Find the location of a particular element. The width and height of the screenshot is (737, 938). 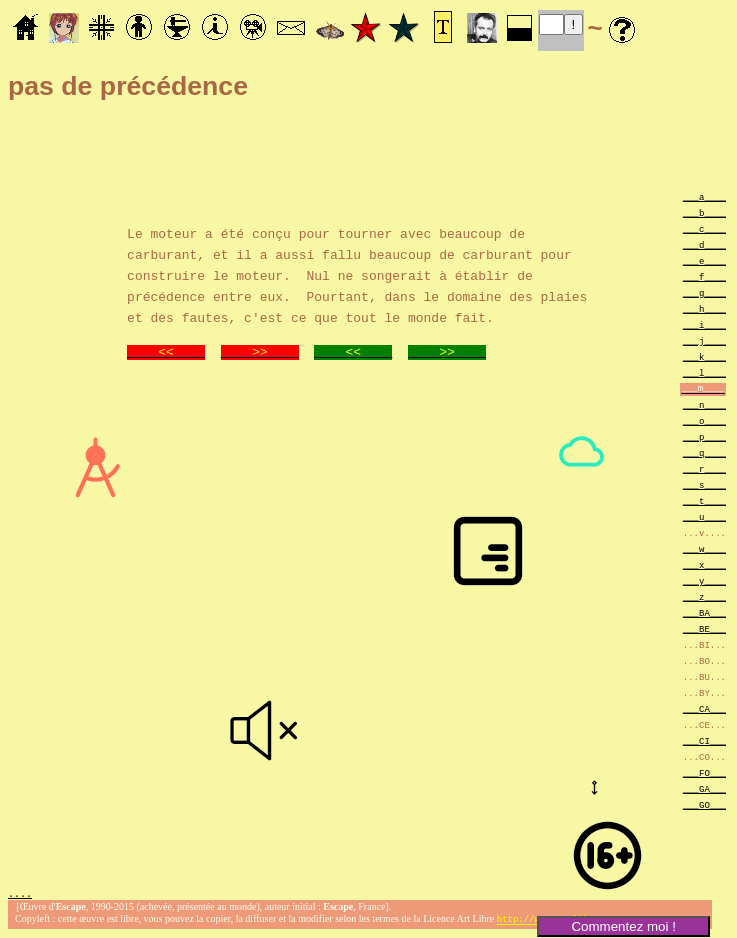

align content to bottom-right of container is located at coordinates (488, 551).